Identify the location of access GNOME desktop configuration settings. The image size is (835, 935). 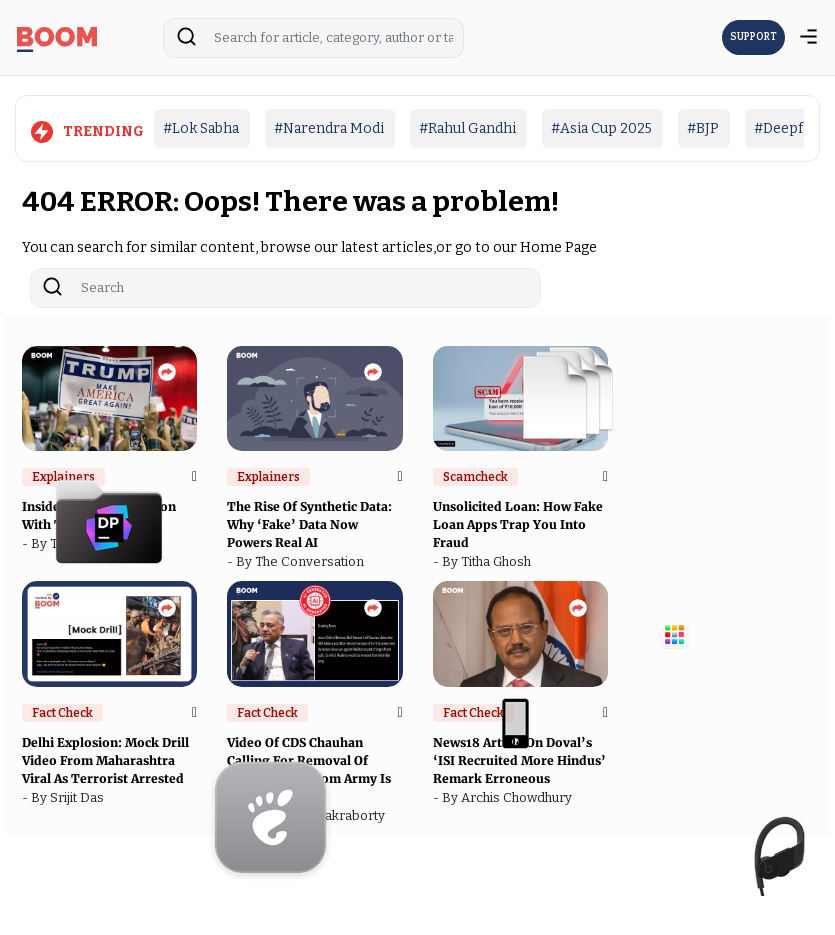
(270, 819).